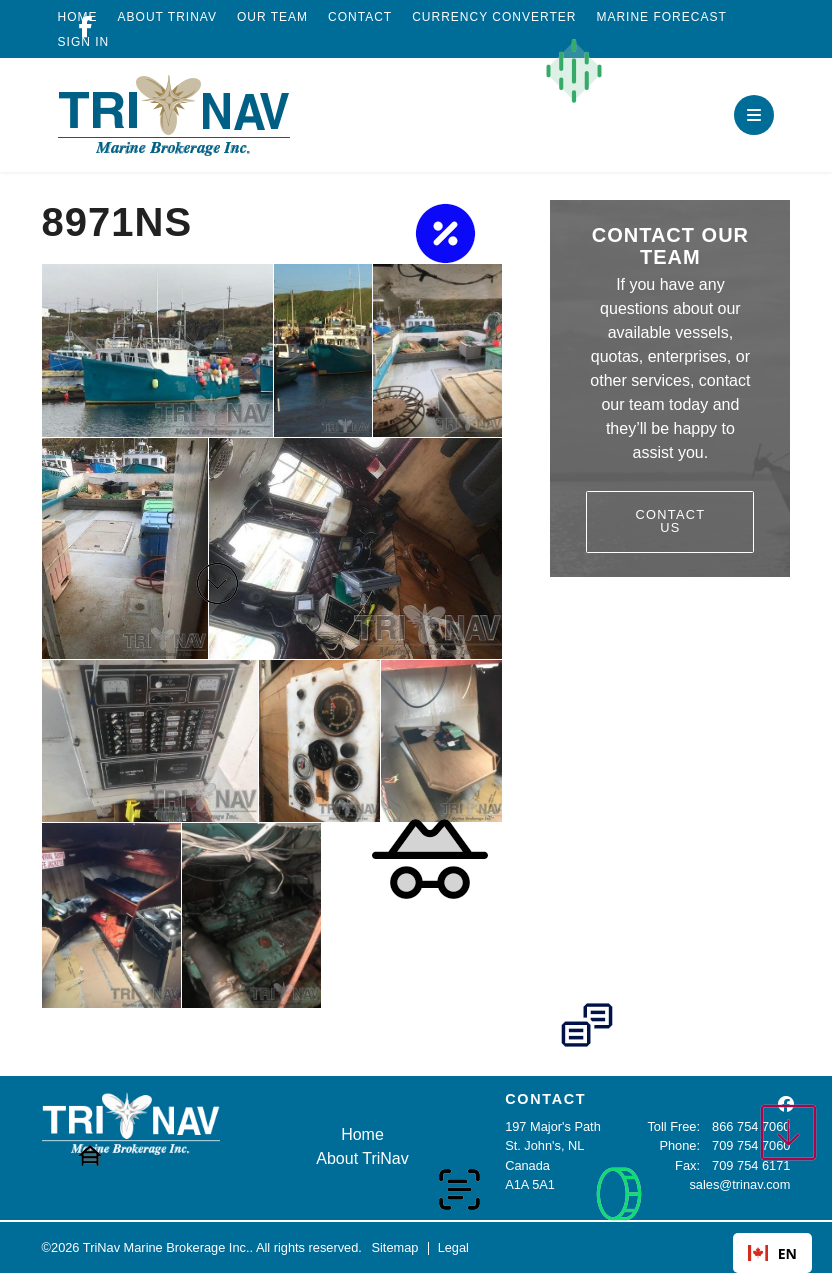 Image resolution: width=832 pixels, height=1273 pixels. I want to click on expand to show more content, so click(217, 583).